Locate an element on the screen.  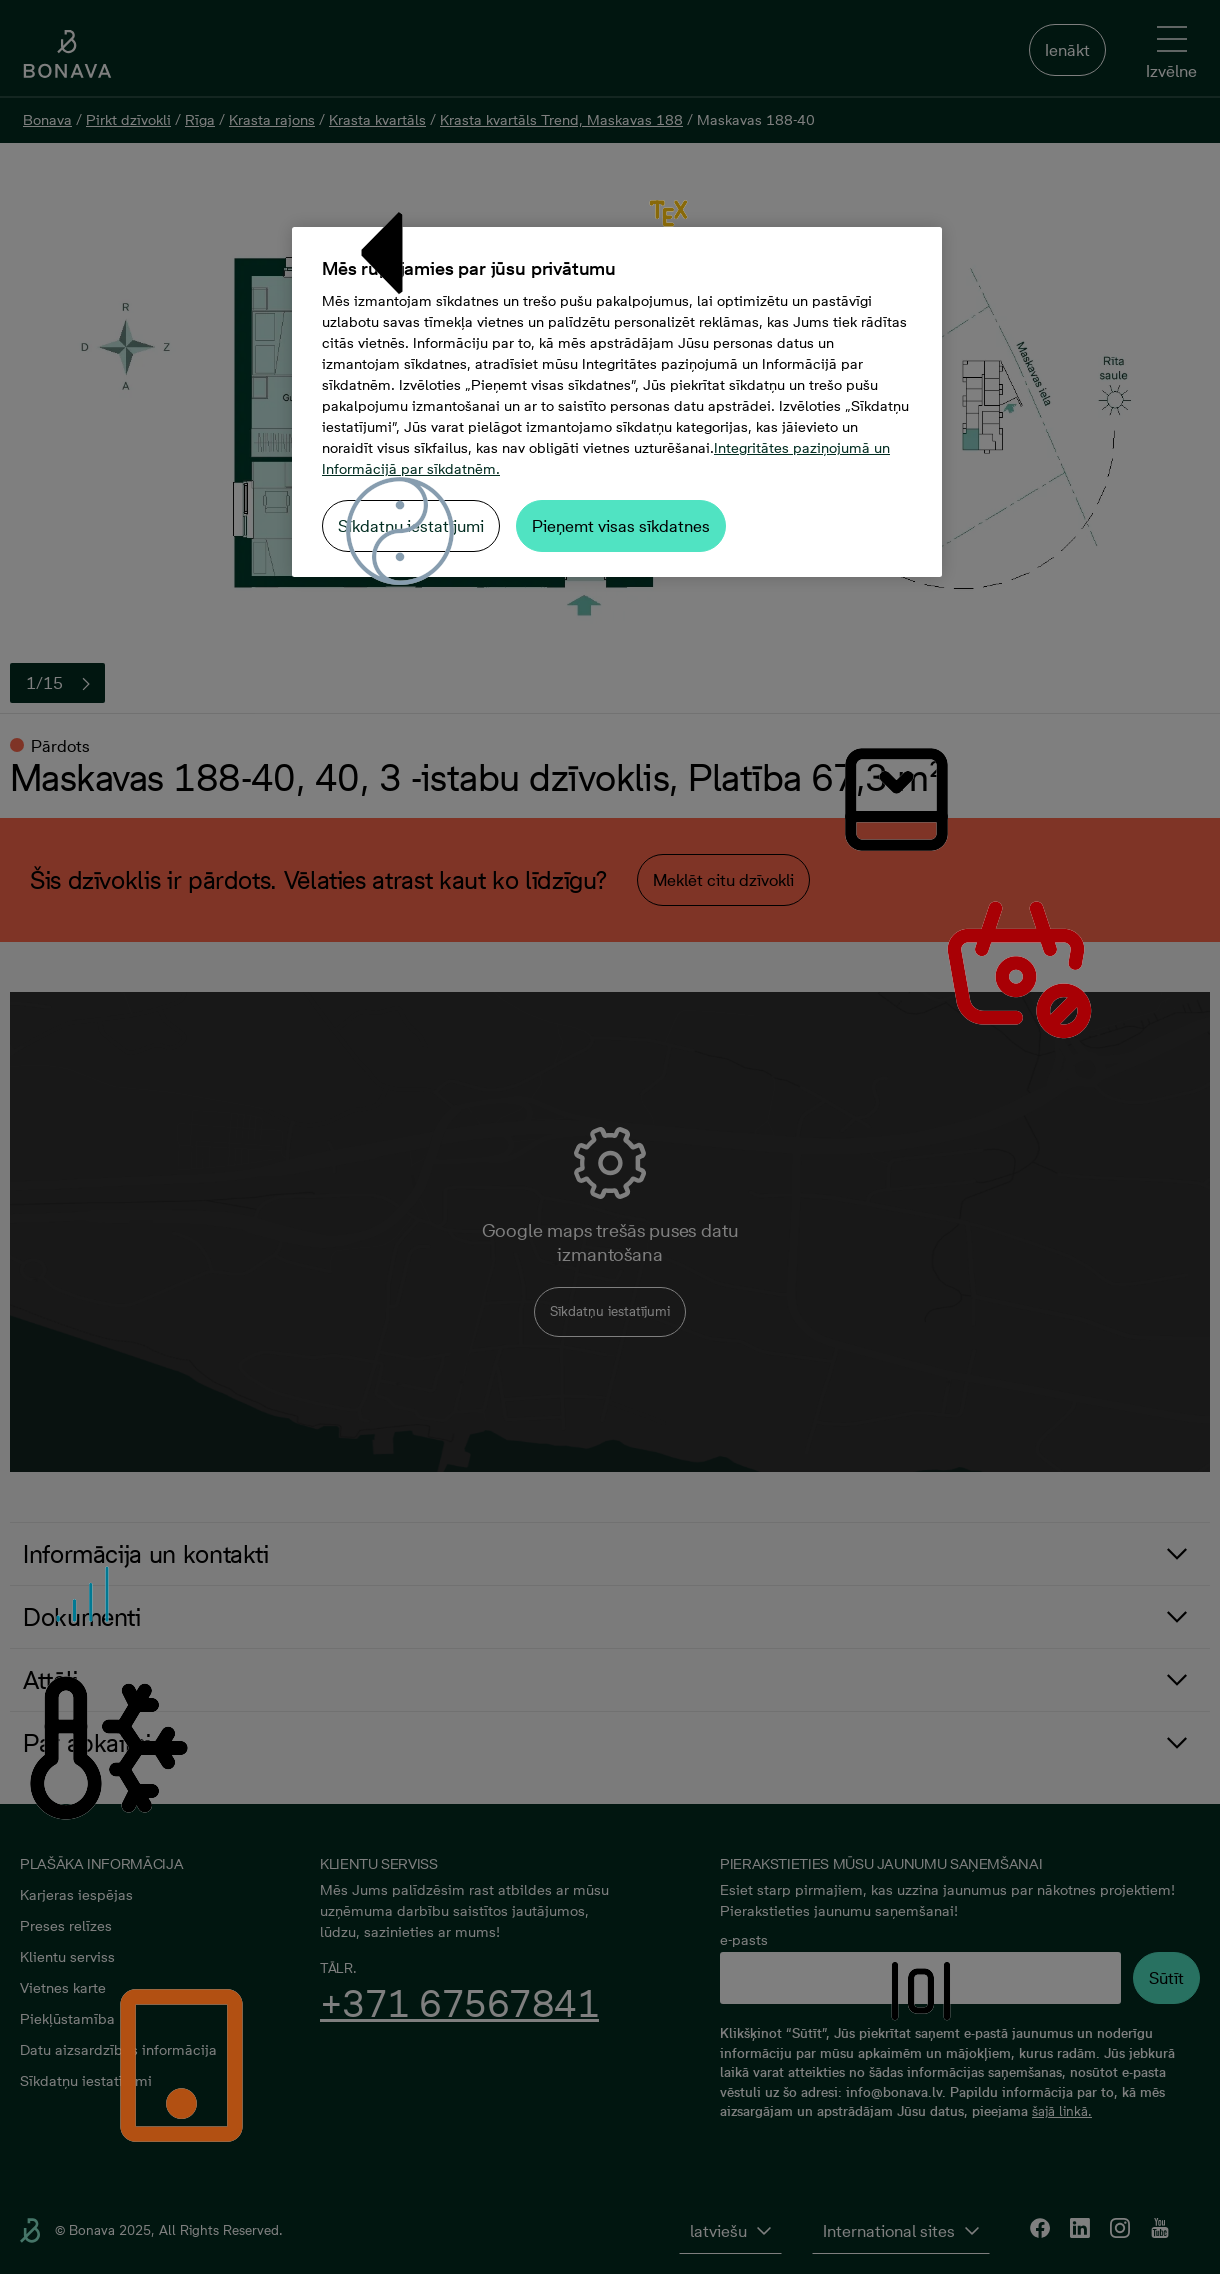
cancel or remove shopping basket is located at coordinates (1016, 963).